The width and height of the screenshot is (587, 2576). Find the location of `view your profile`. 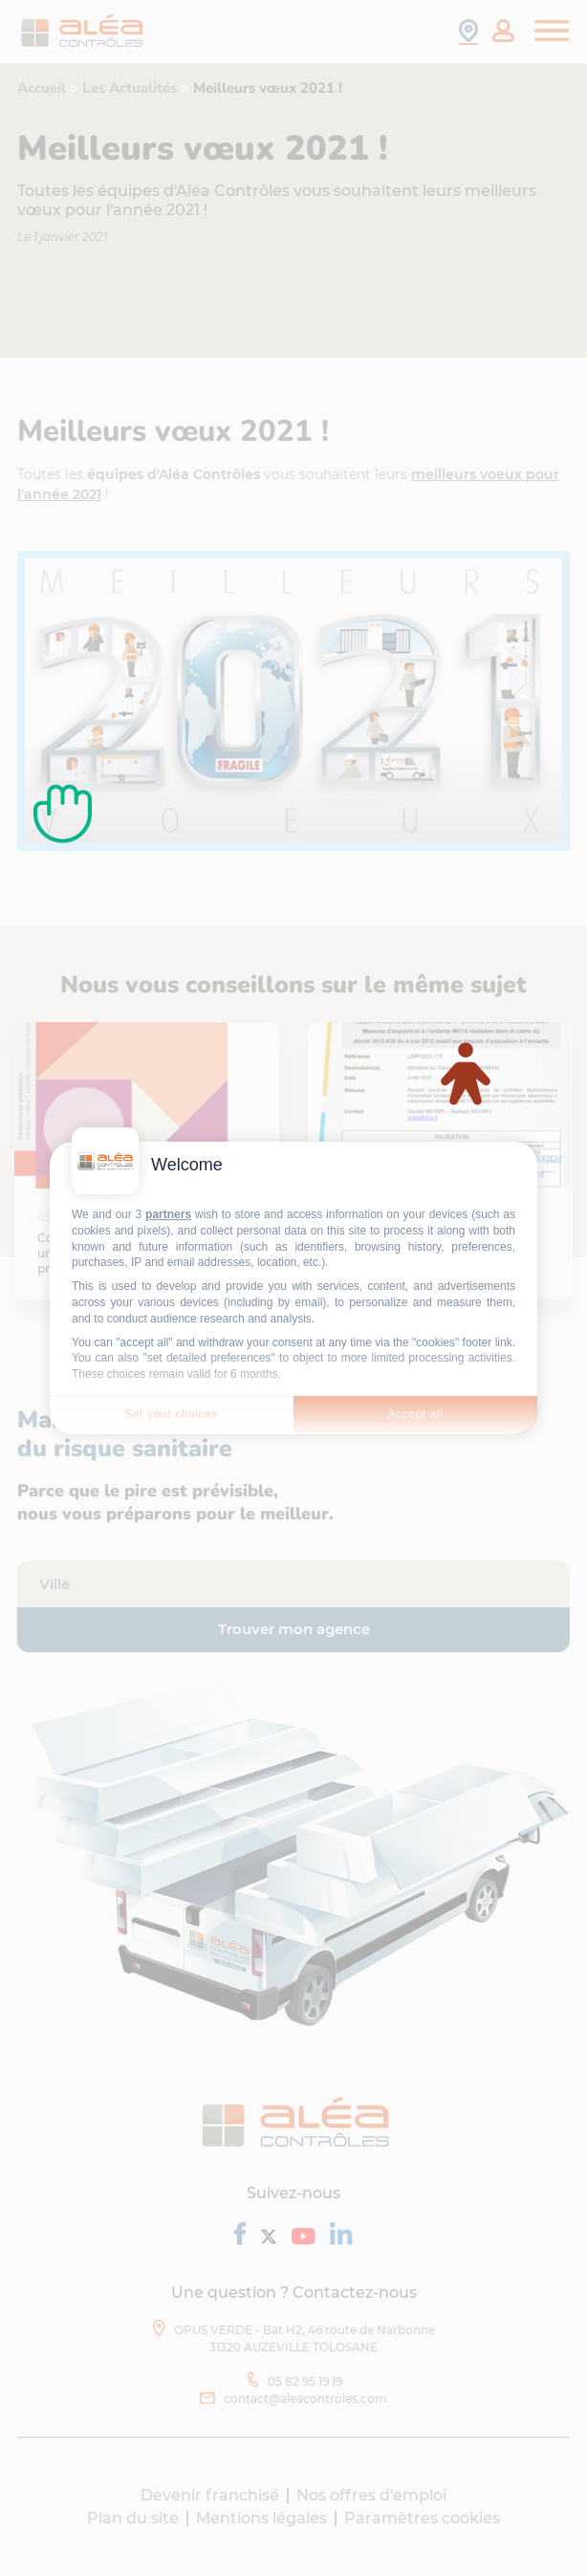

view your profile is located at coordinates (466, 1075).